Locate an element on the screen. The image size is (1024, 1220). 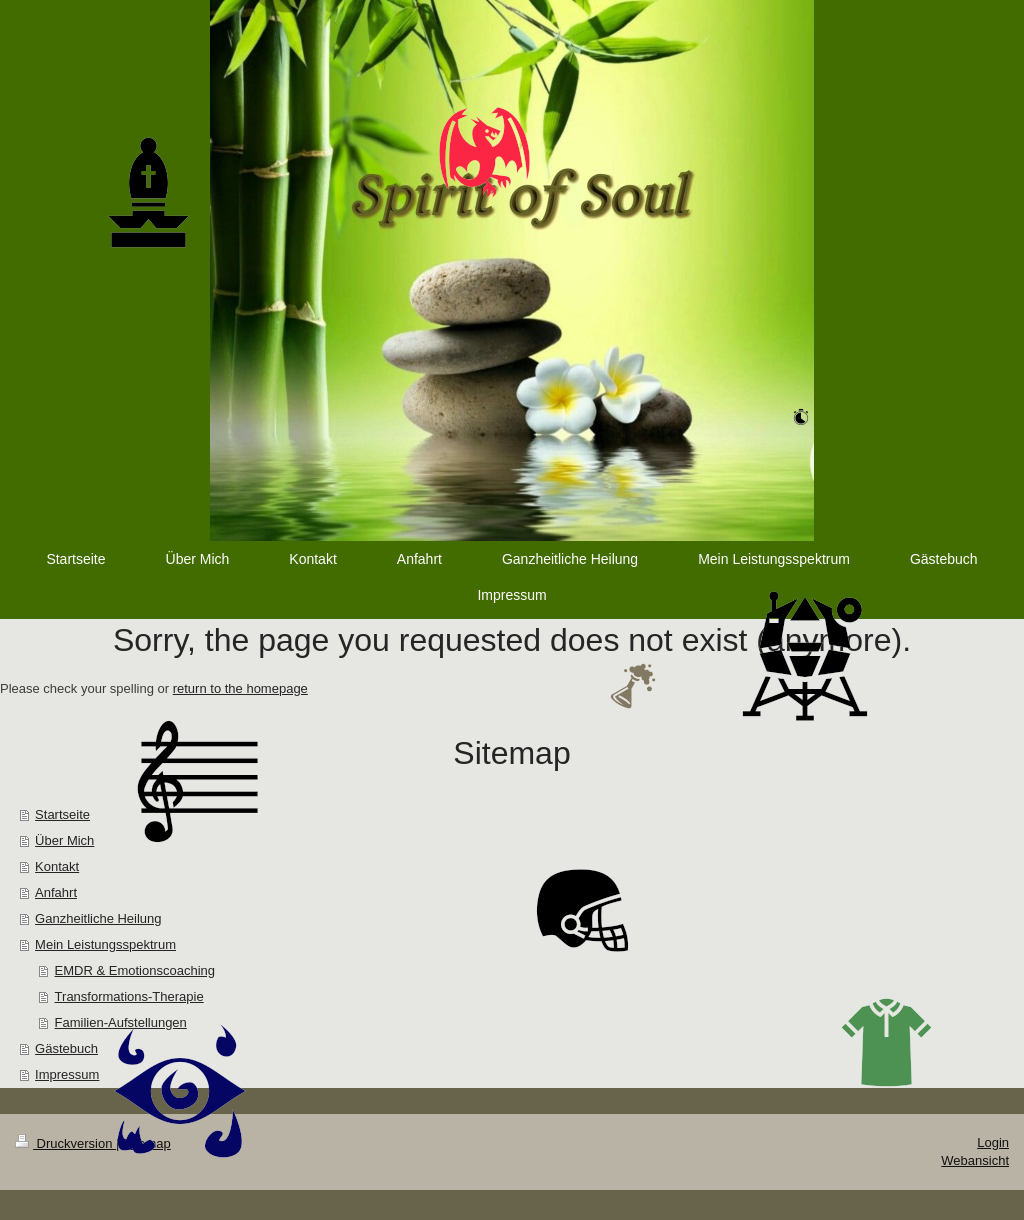
select the bishop piece in a chess game is located at coordinates (148, 192).